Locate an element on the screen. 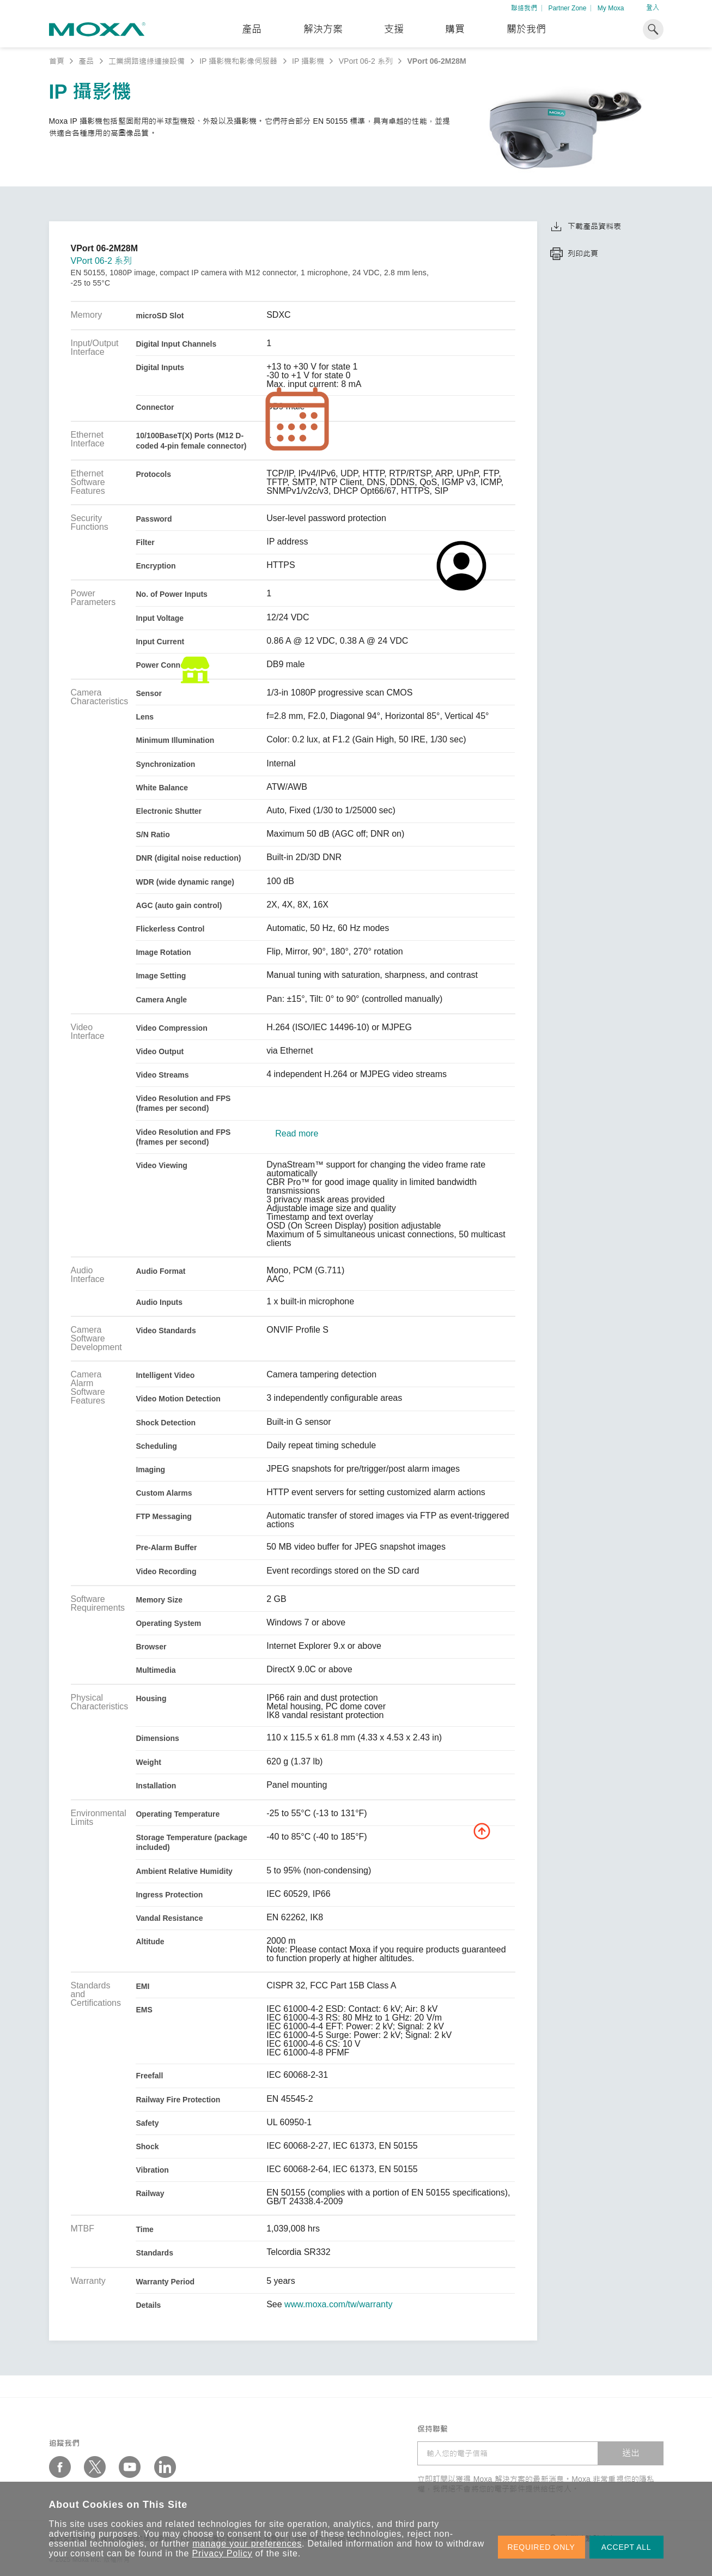 This screenshot has width=712, height=2576. scroll to top of page is located at coordinates (482, 1831).